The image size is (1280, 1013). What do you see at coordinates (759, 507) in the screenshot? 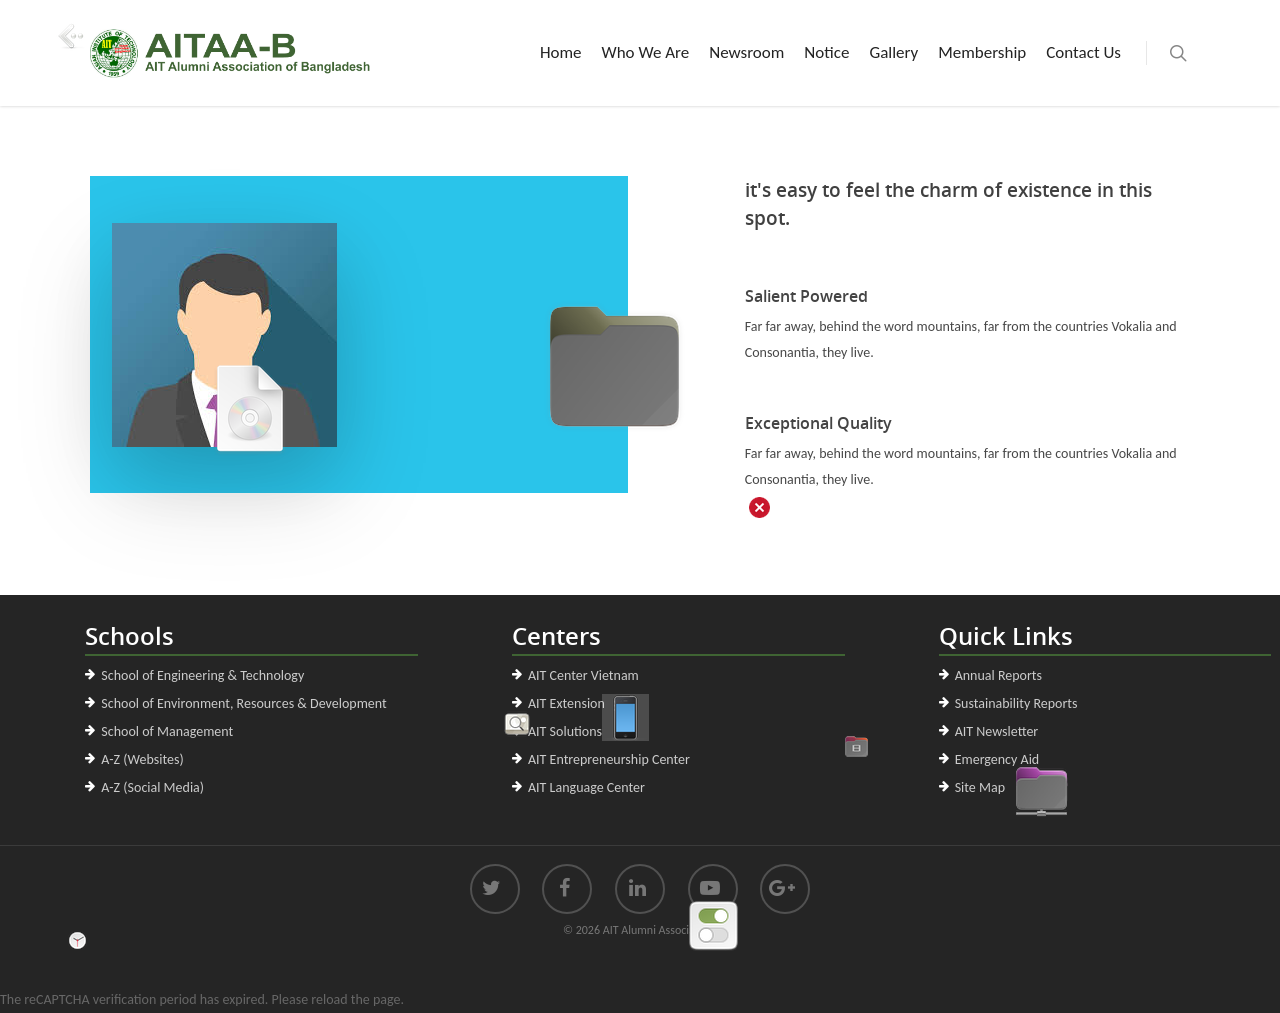
I see `close the current window or dialog` at bounding box center [759, 507].